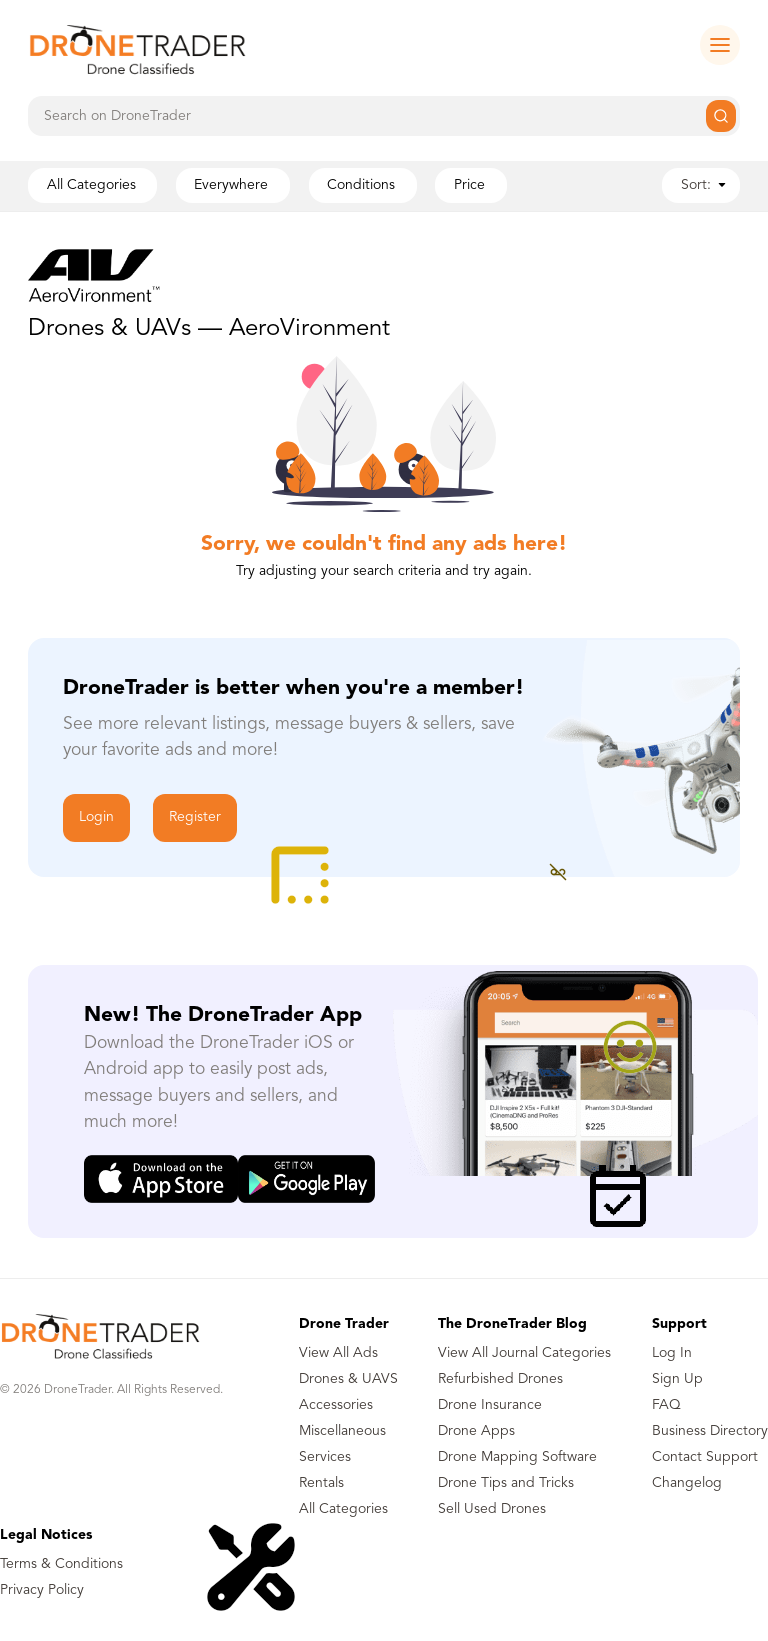 The image size is (768, 1641). What do you see at coordinates (558, 872) in the screenshot?
I see `voicemail disabled or unavailable` at bounding box center [558, 872].